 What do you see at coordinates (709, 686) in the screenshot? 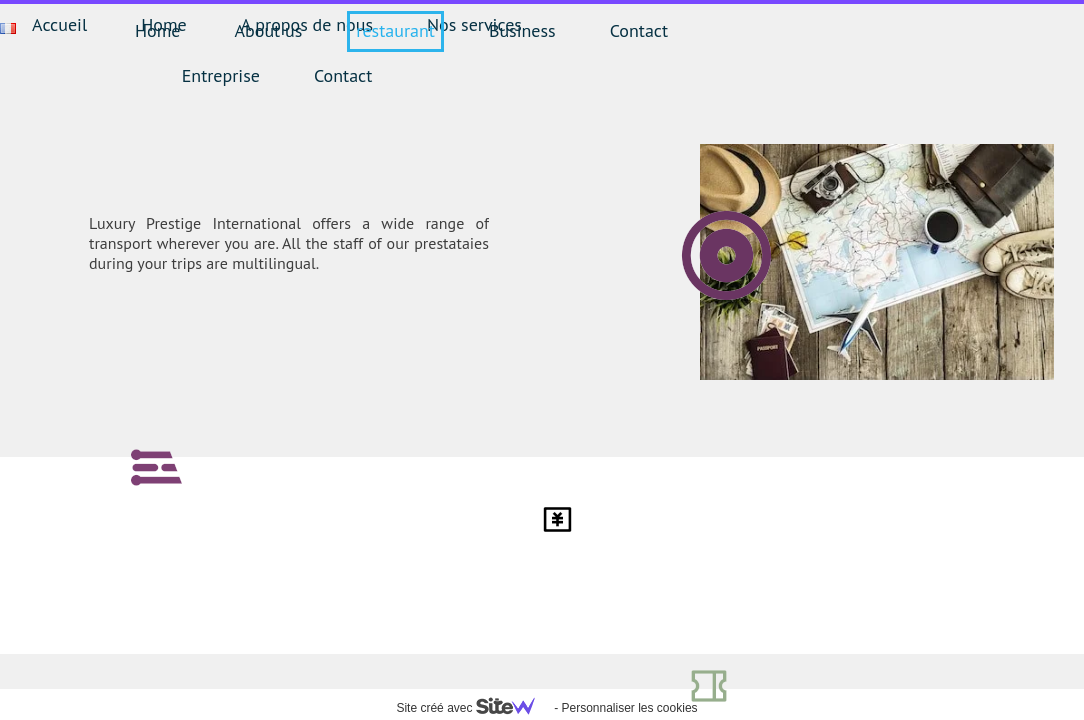
I see `view available coupons or vouchers` at bounding box center [709, 686].